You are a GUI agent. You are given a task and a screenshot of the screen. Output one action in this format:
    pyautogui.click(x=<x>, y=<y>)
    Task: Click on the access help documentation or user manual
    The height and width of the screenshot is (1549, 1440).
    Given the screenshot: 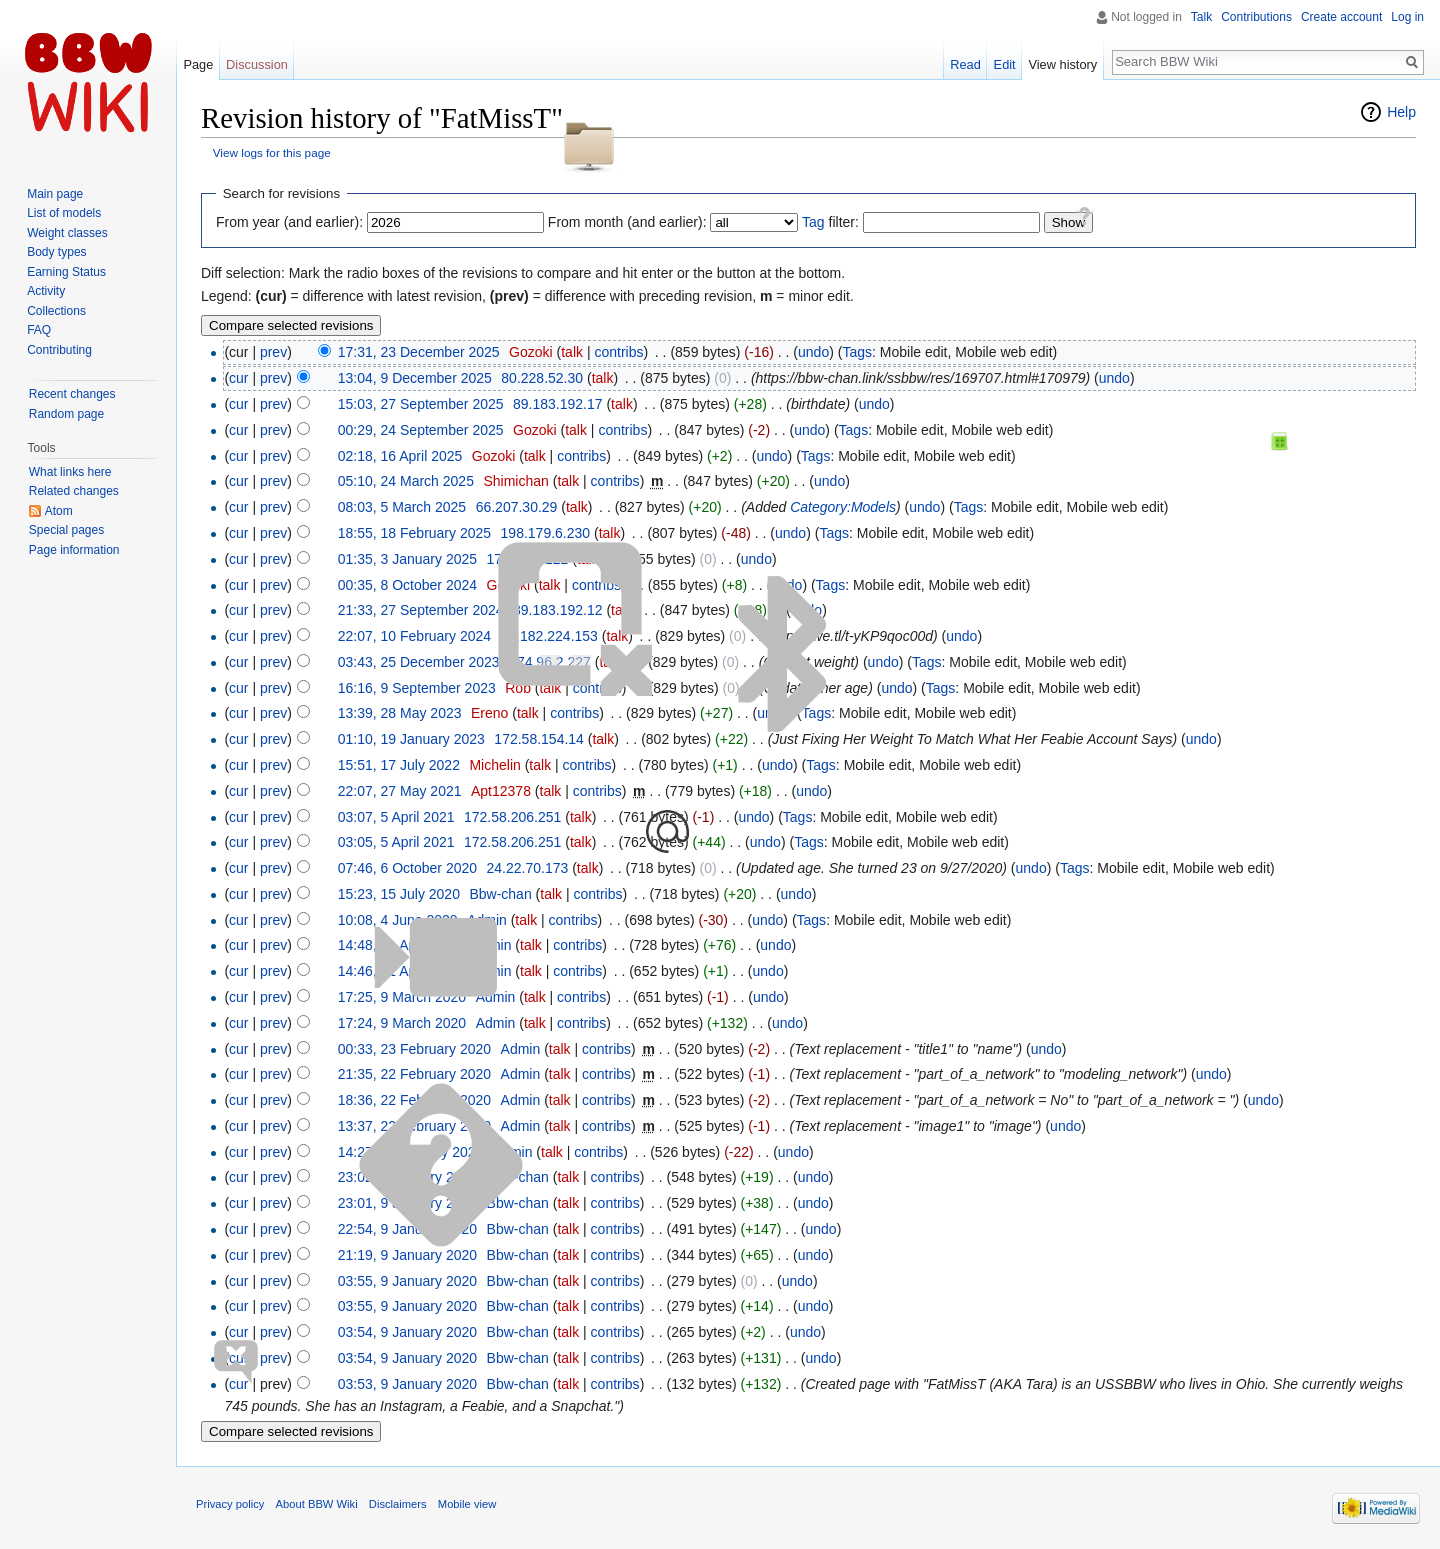 What is the action you would take?
    pyautogui.click(x=1279, y=441)
    